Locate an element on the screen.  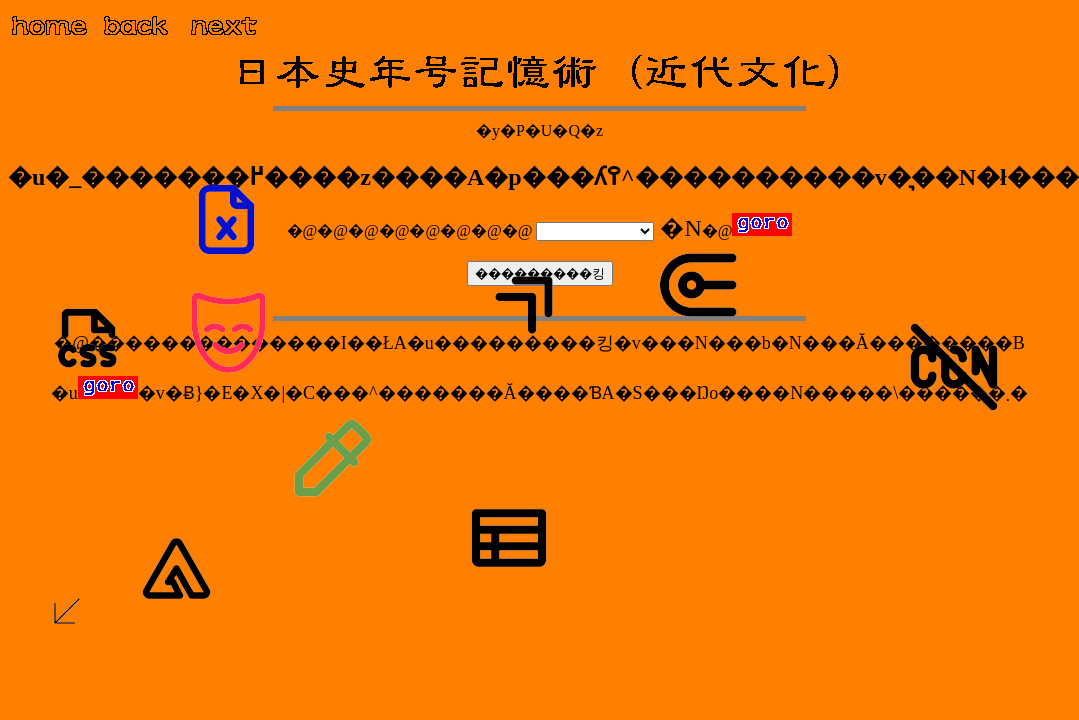
navigate to the bottom-left corner is located at coordinates (67, 611).